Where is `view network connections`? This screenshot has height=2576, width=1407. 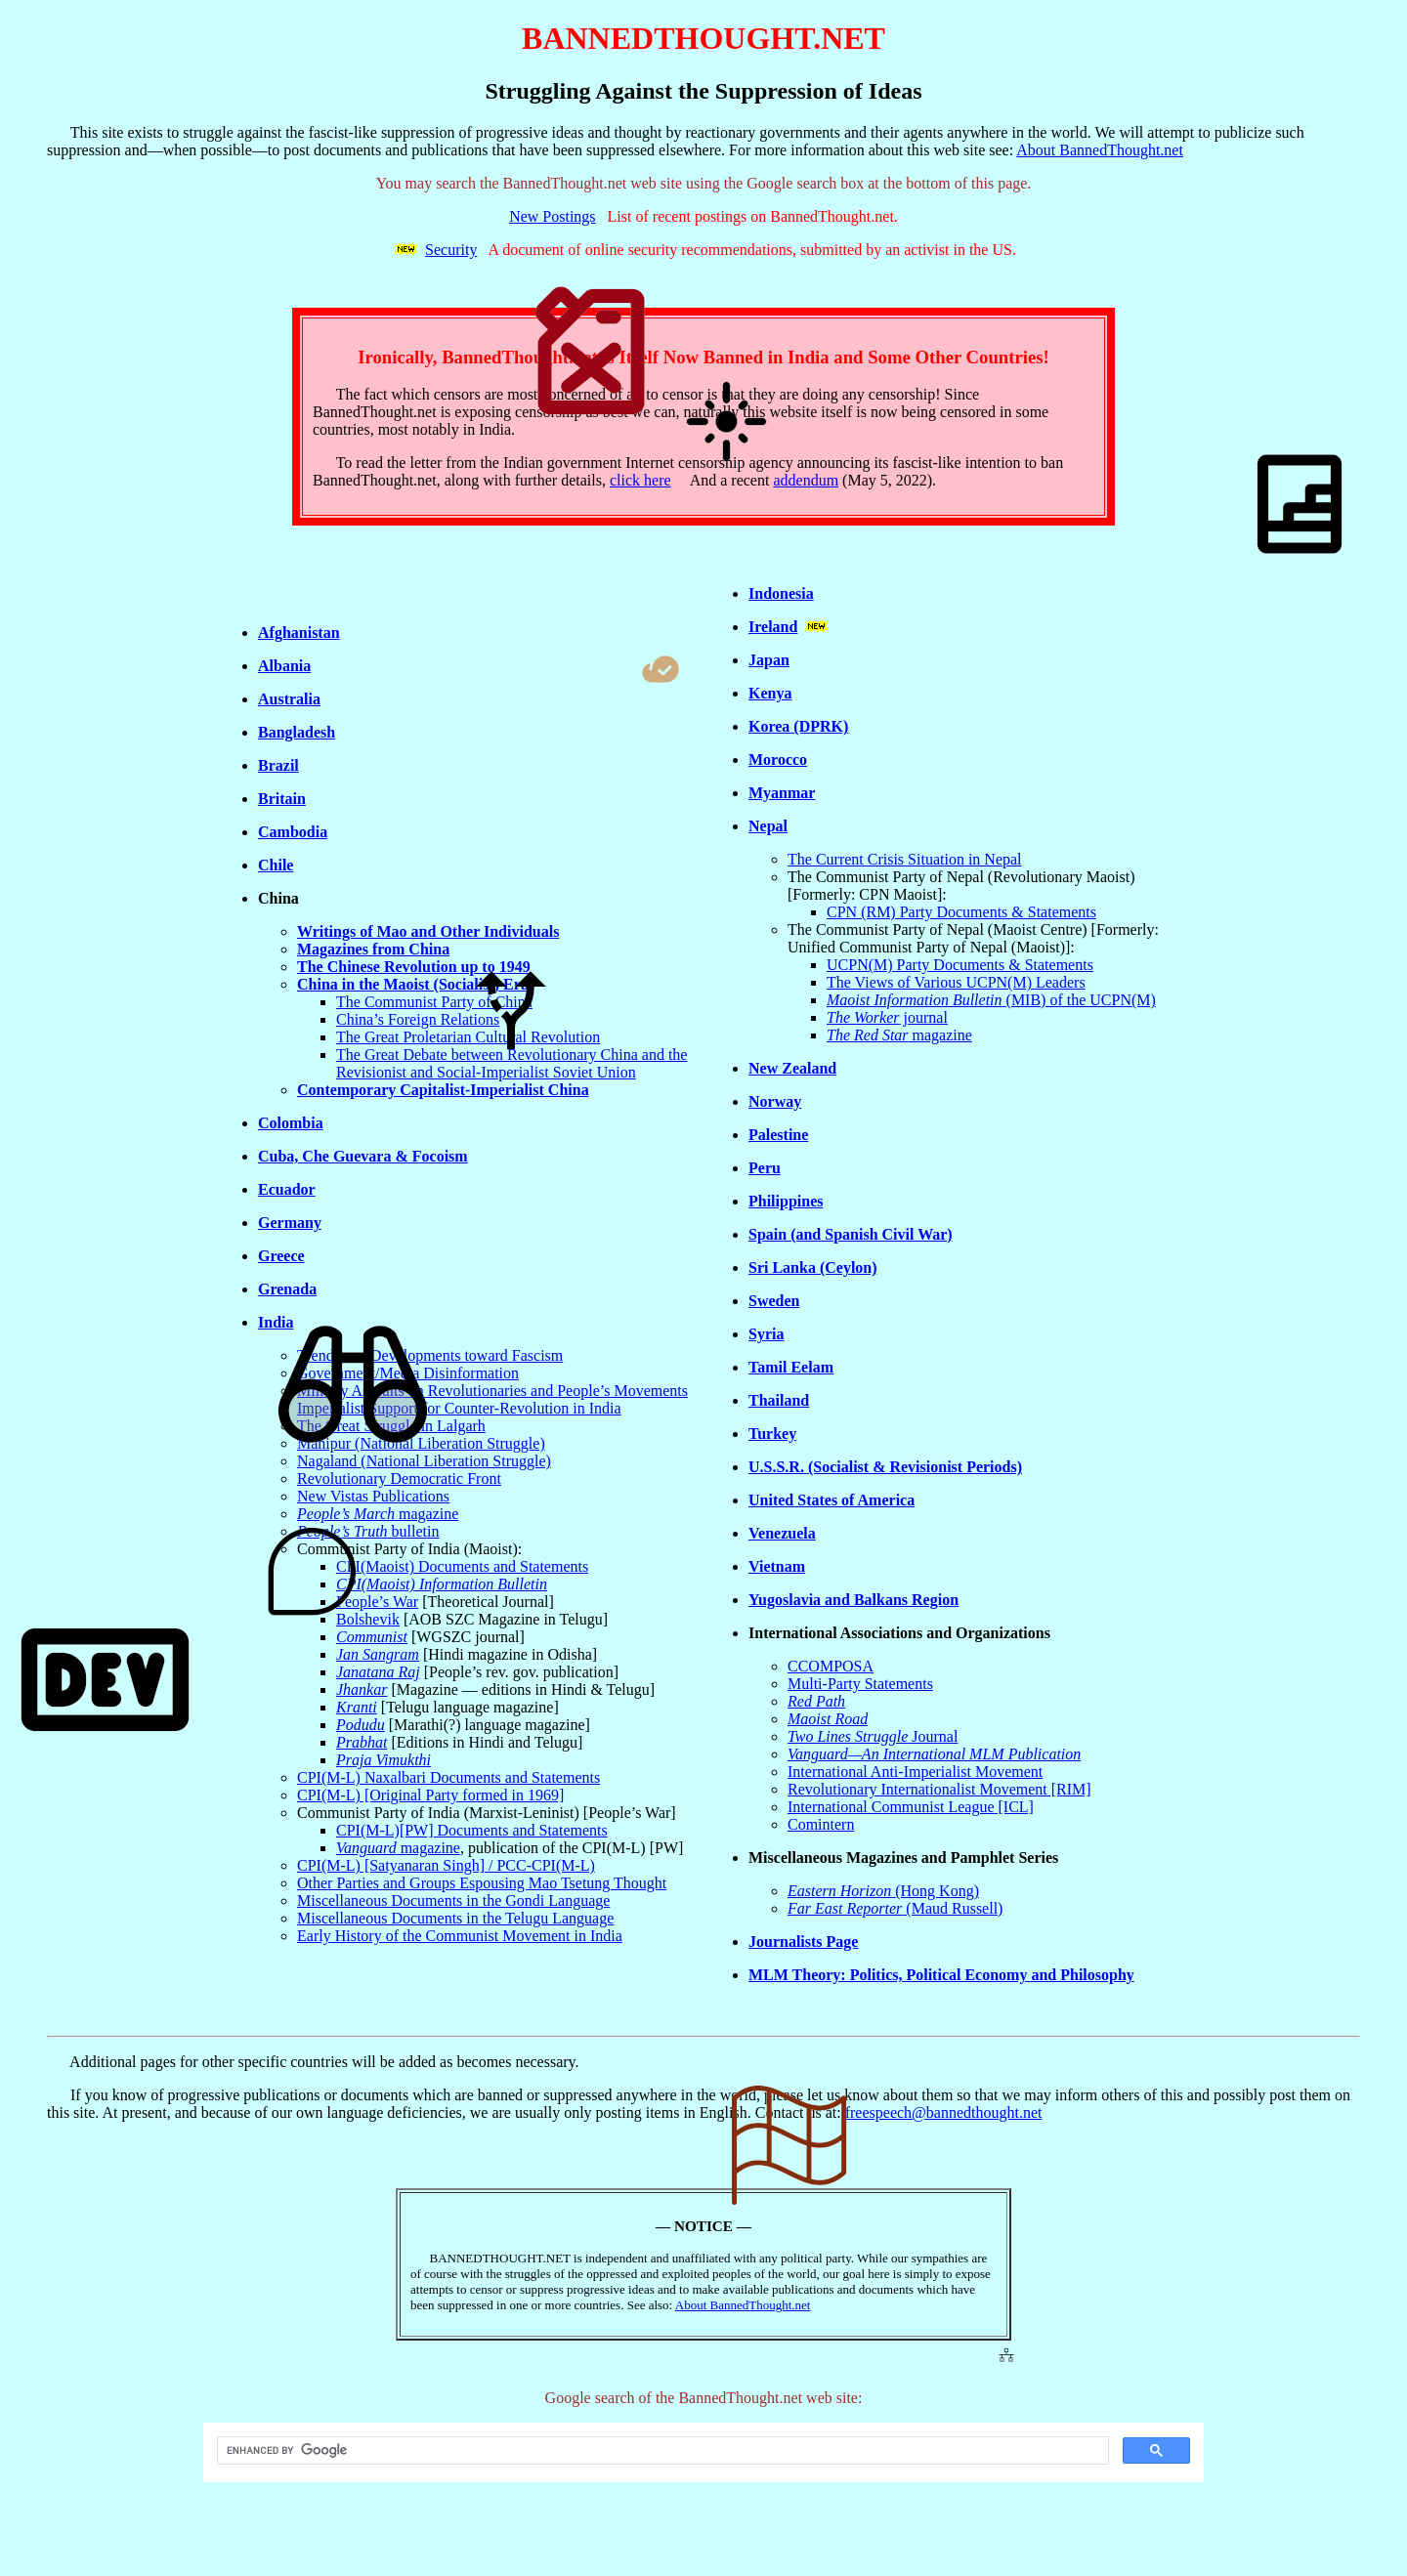 view network connections is located at coordinates (1006, 2355).